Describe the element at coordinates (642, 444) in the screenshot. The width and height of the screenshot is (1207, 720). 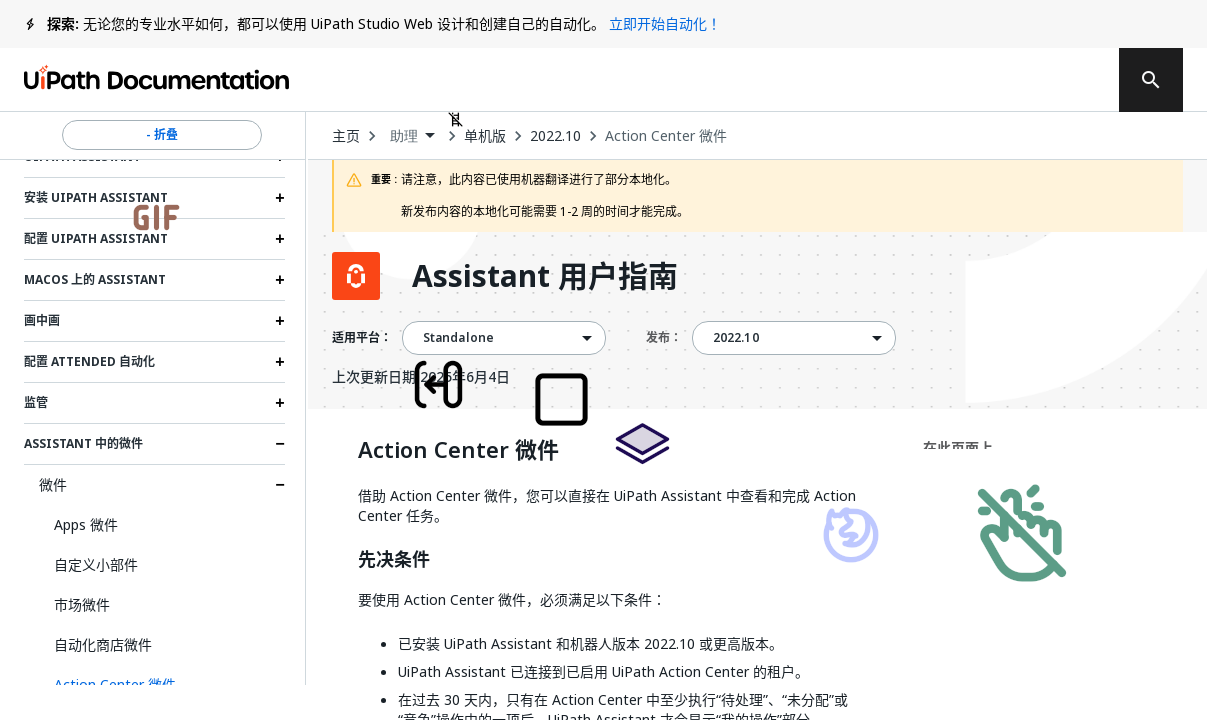
I see `view layered content or stacked items` at that location.